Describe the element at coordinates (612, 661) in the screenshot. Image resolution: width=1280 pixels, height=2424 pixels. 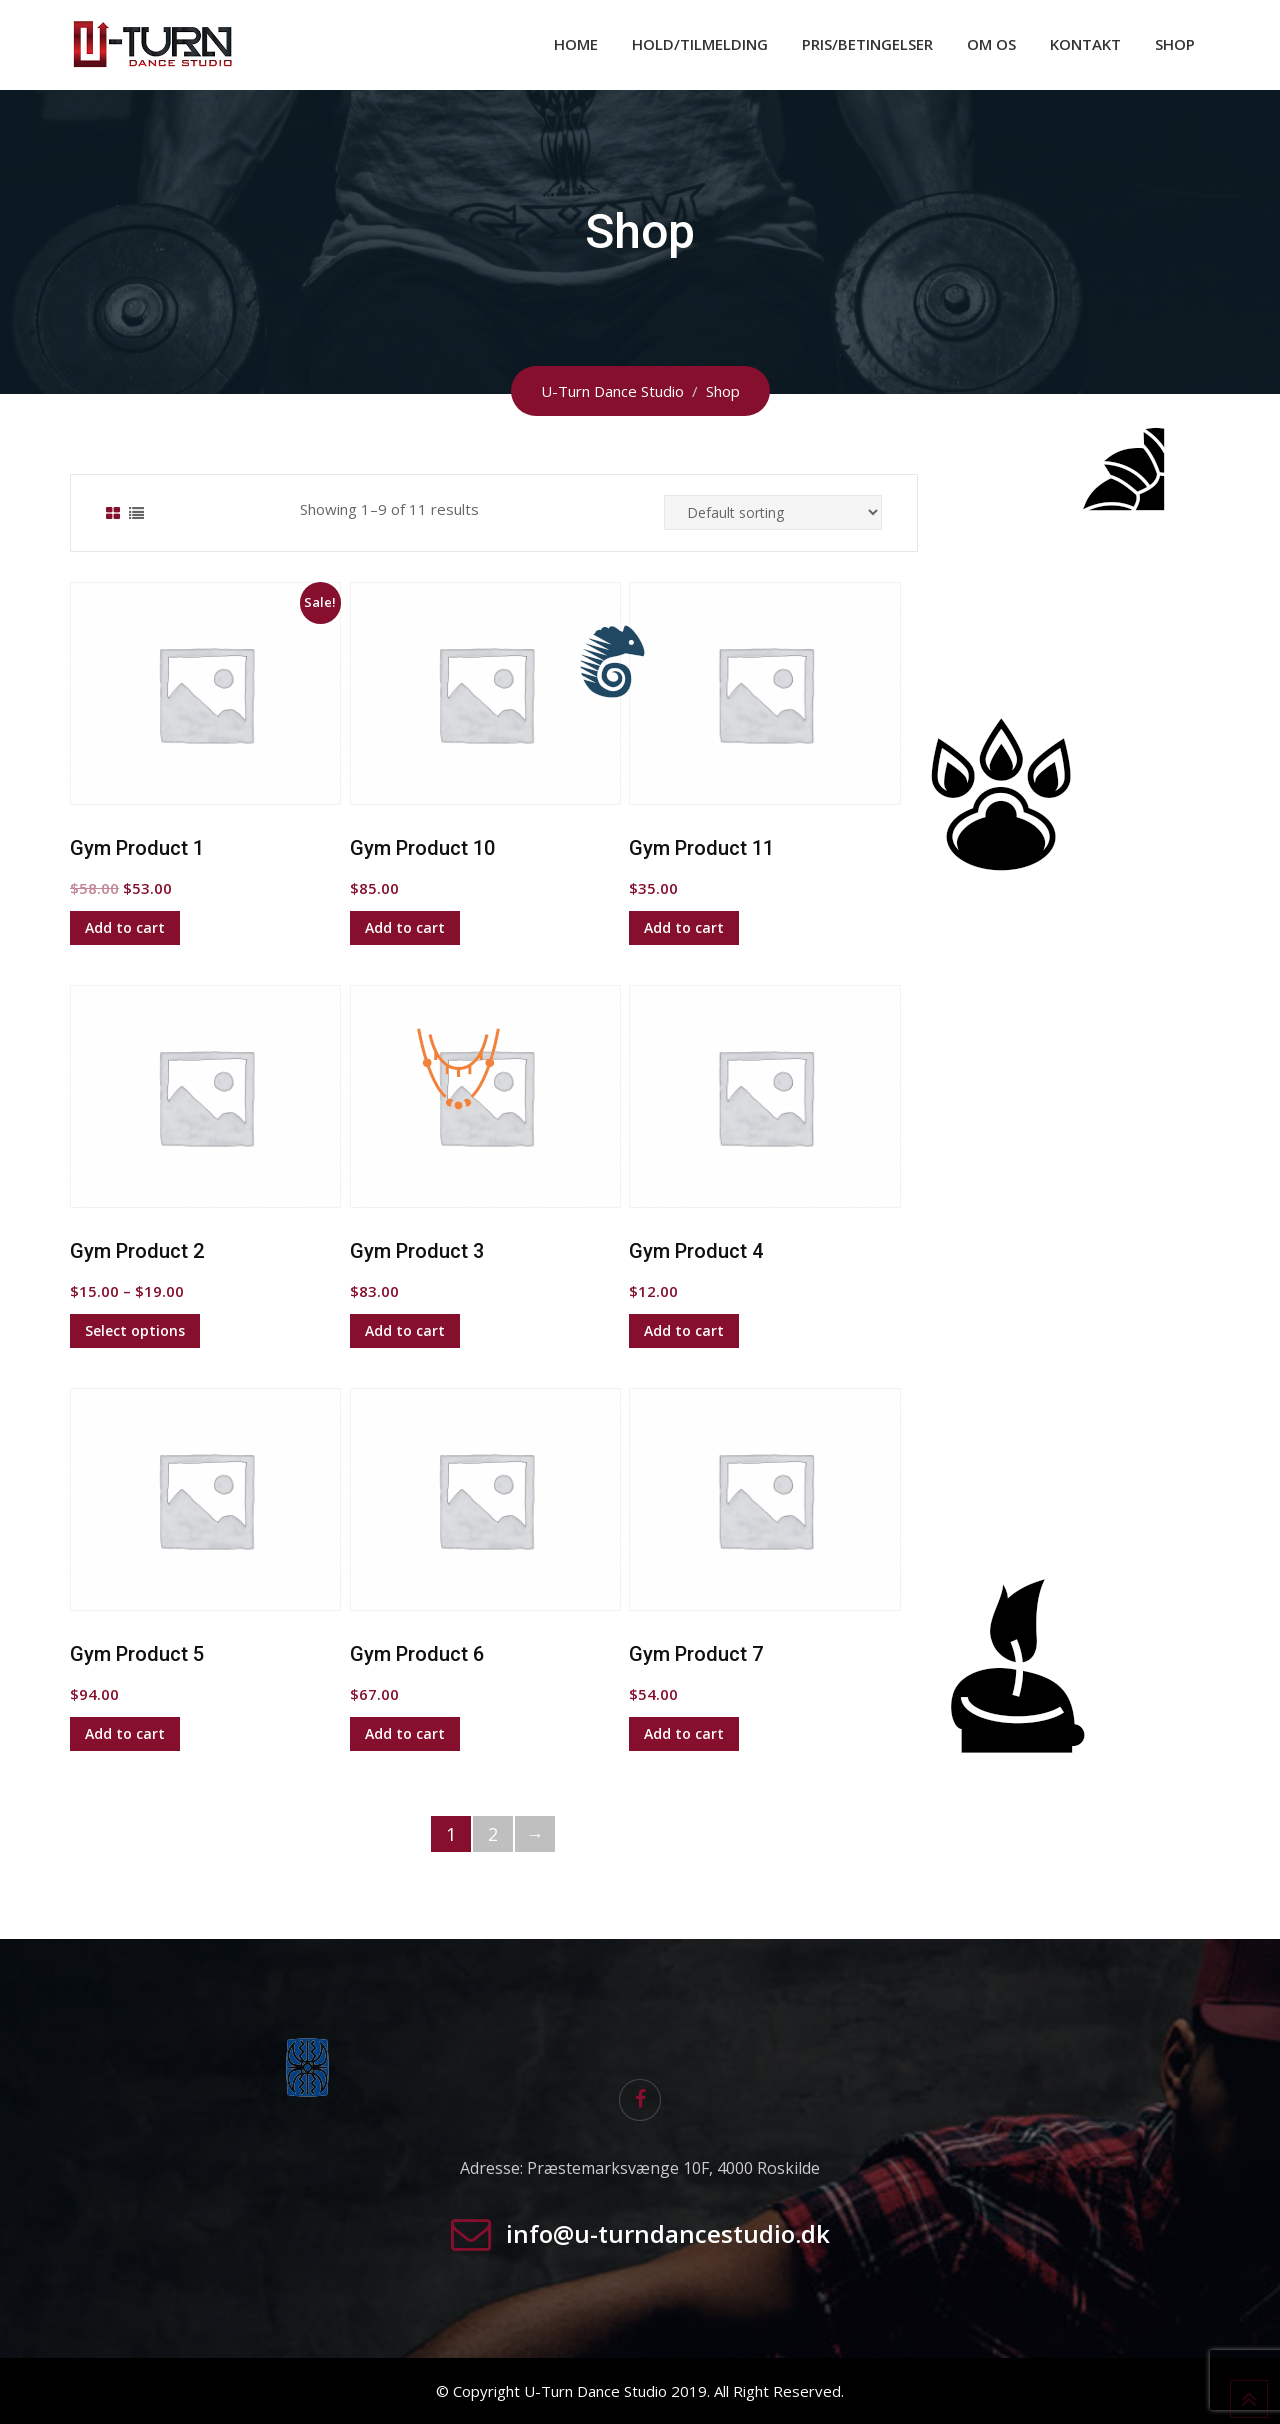
I see `toggle theme or appearance settings` at that location.